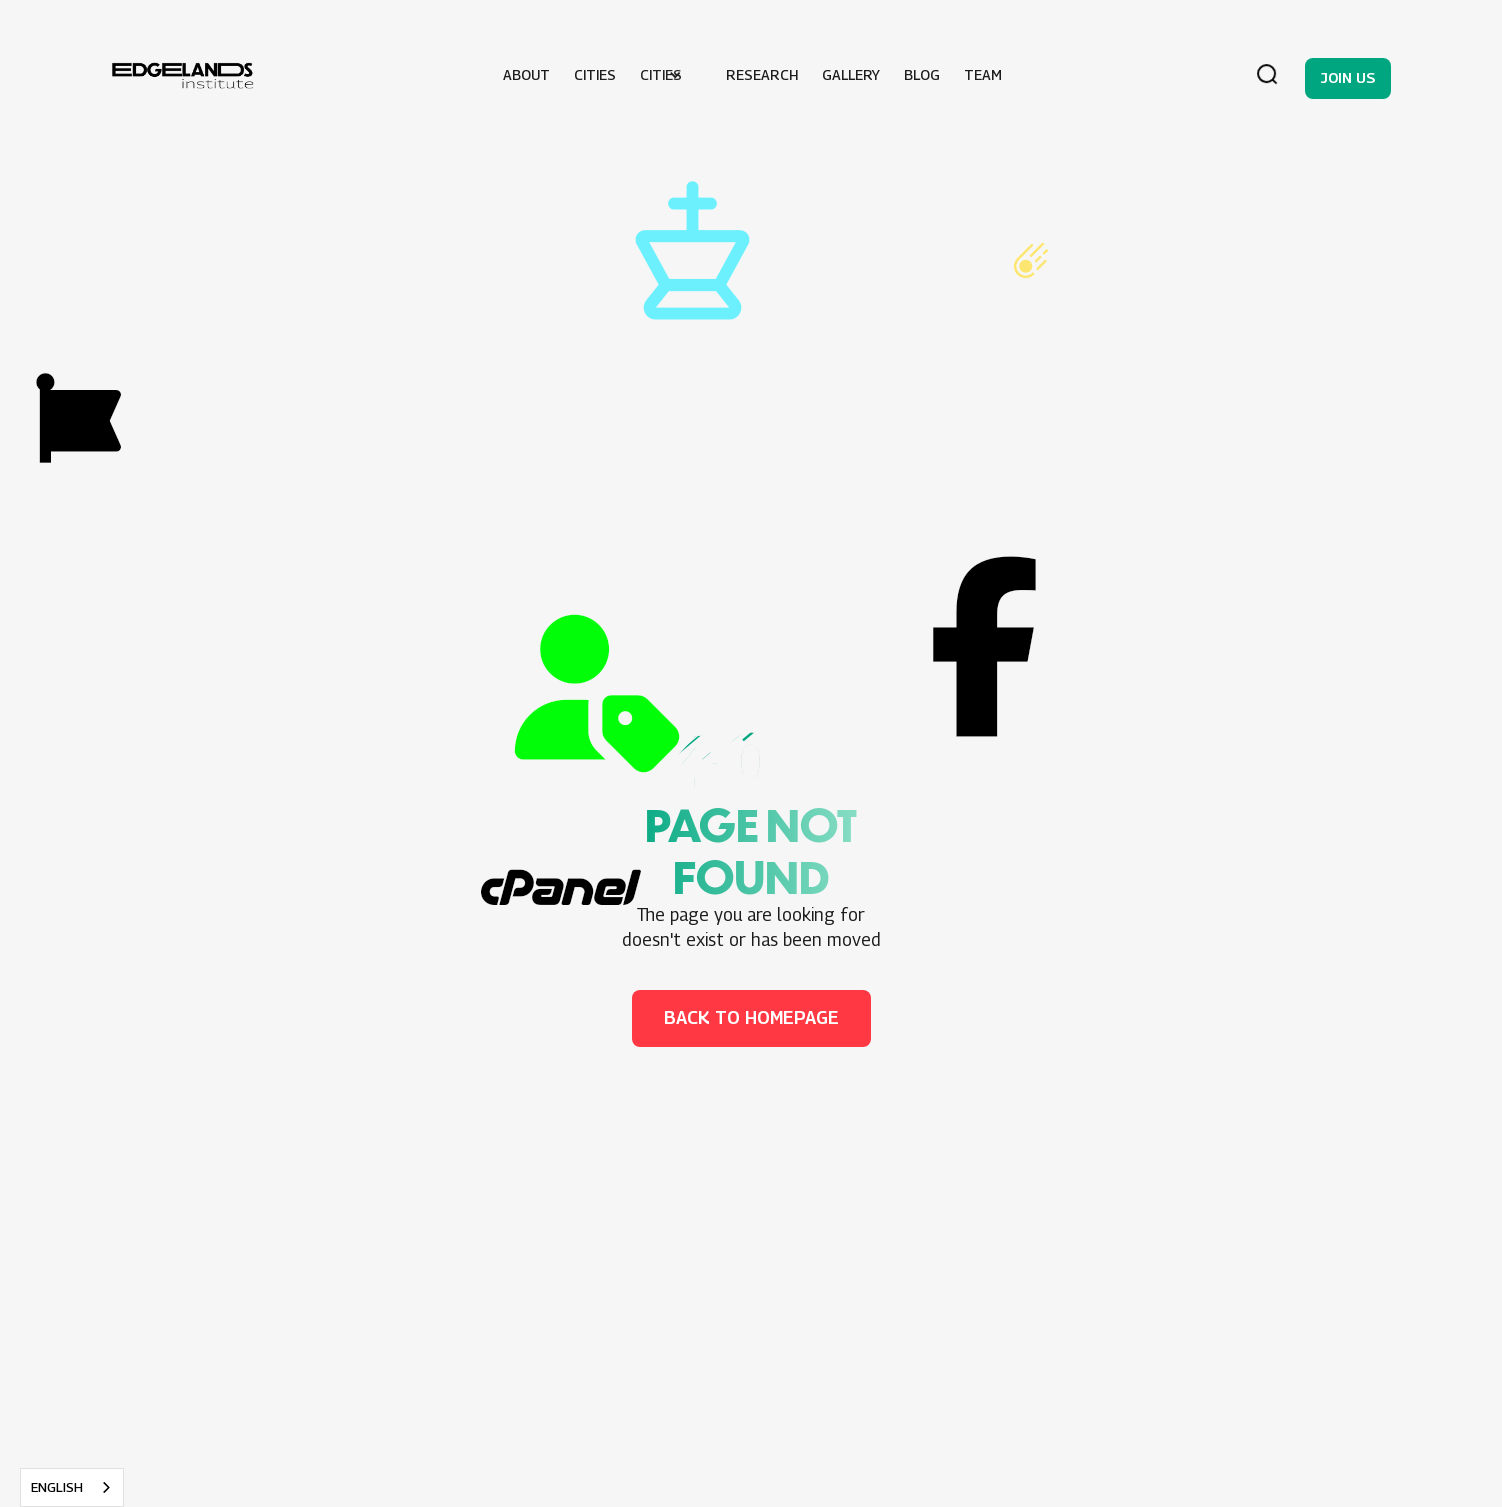  Describe the element at coordinates (593, 686) in the screenshot. I see `tag or label a user profile` at that location.